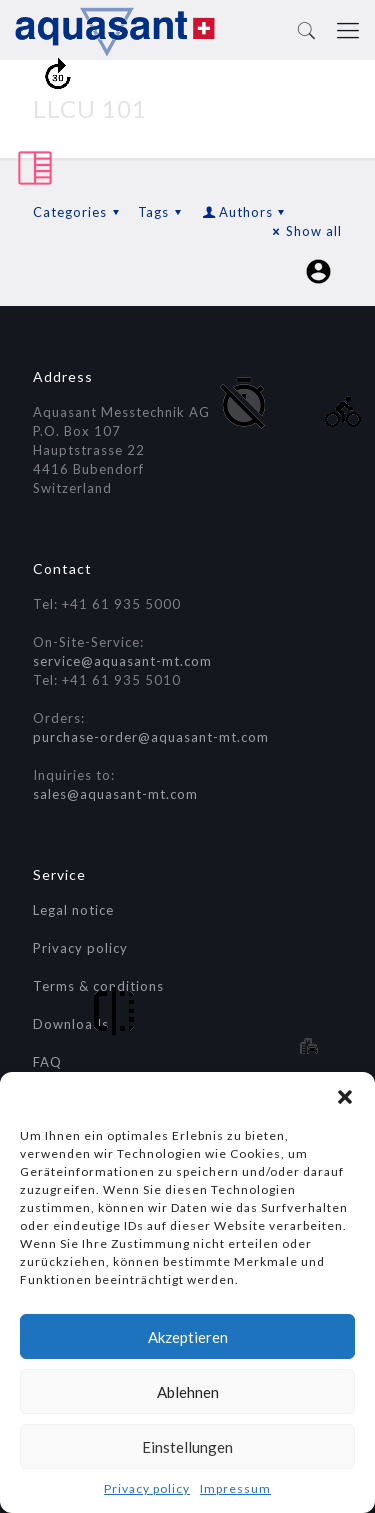 This screenshot has height=1513, width=375. What do you see at coordinates (35, 168) in the screenshot?
I see `toggle half-screen or split view mode` at bounding box center [35, 168].